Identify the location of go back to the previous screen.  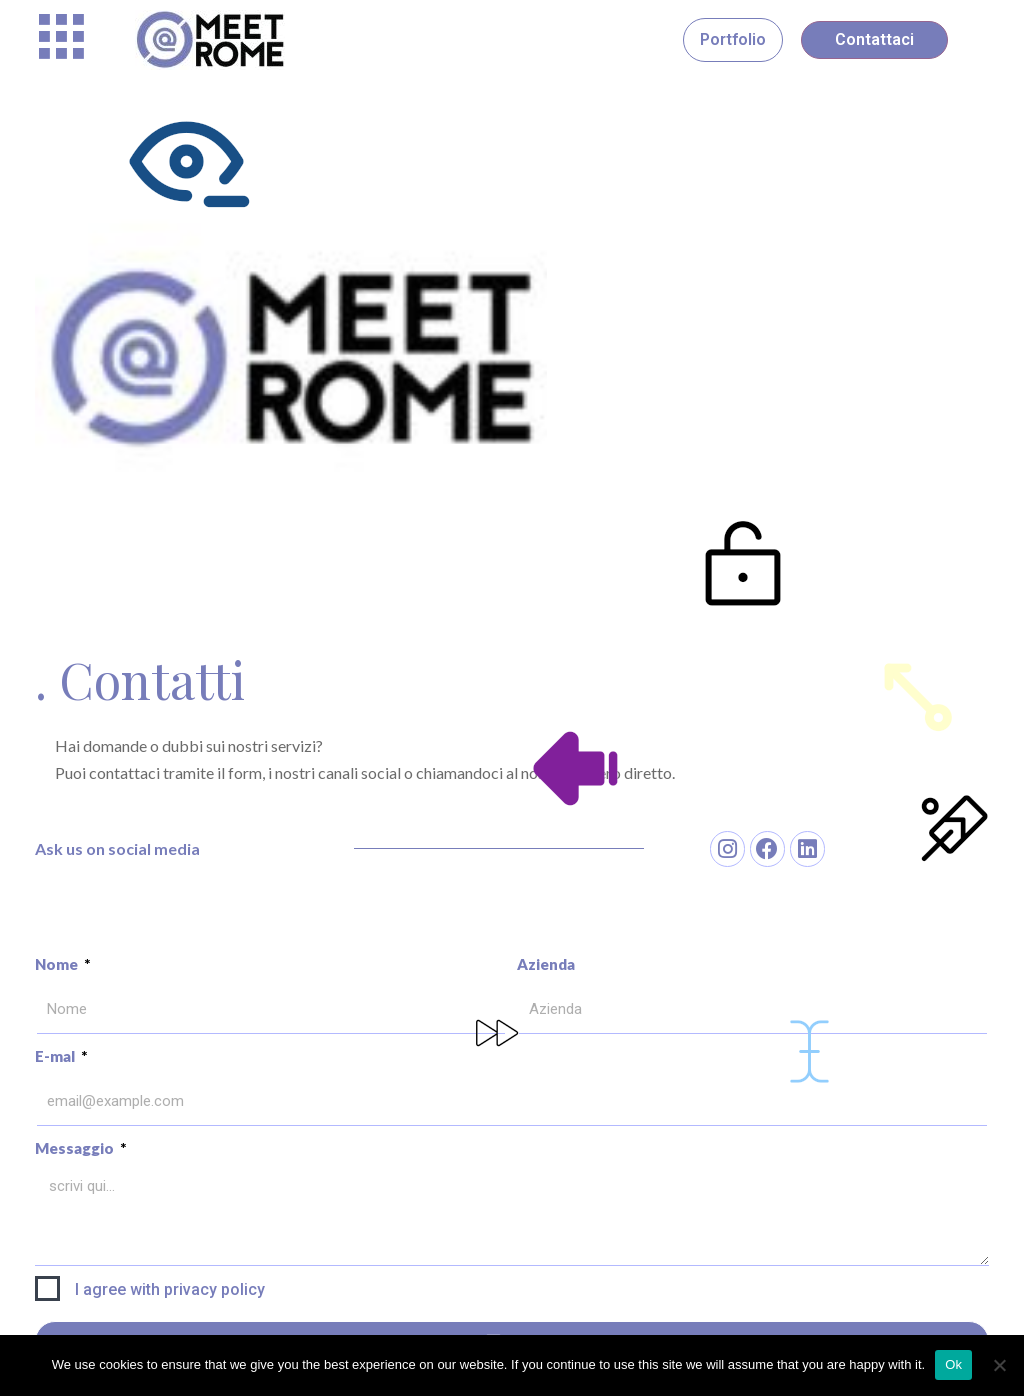
(574, 768).